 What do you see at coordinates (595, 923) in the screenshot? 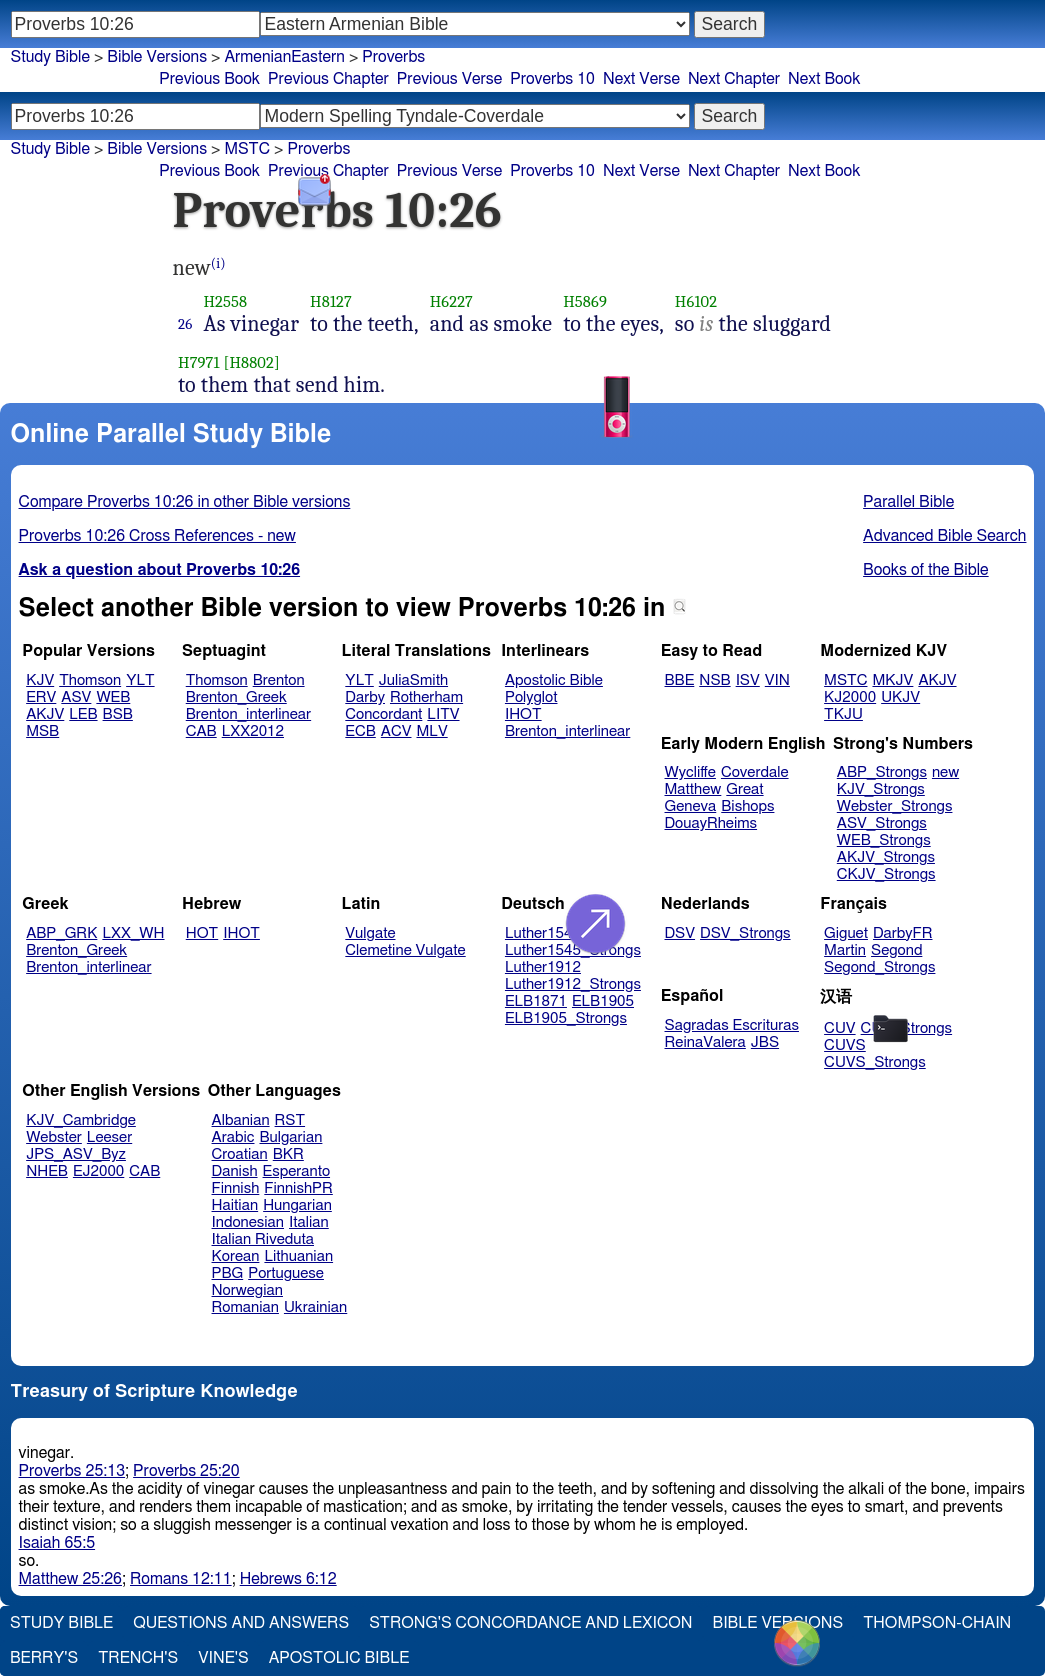
I see `indicates a symbolic link or shortcut to another file` at bounding box center [595, 923].